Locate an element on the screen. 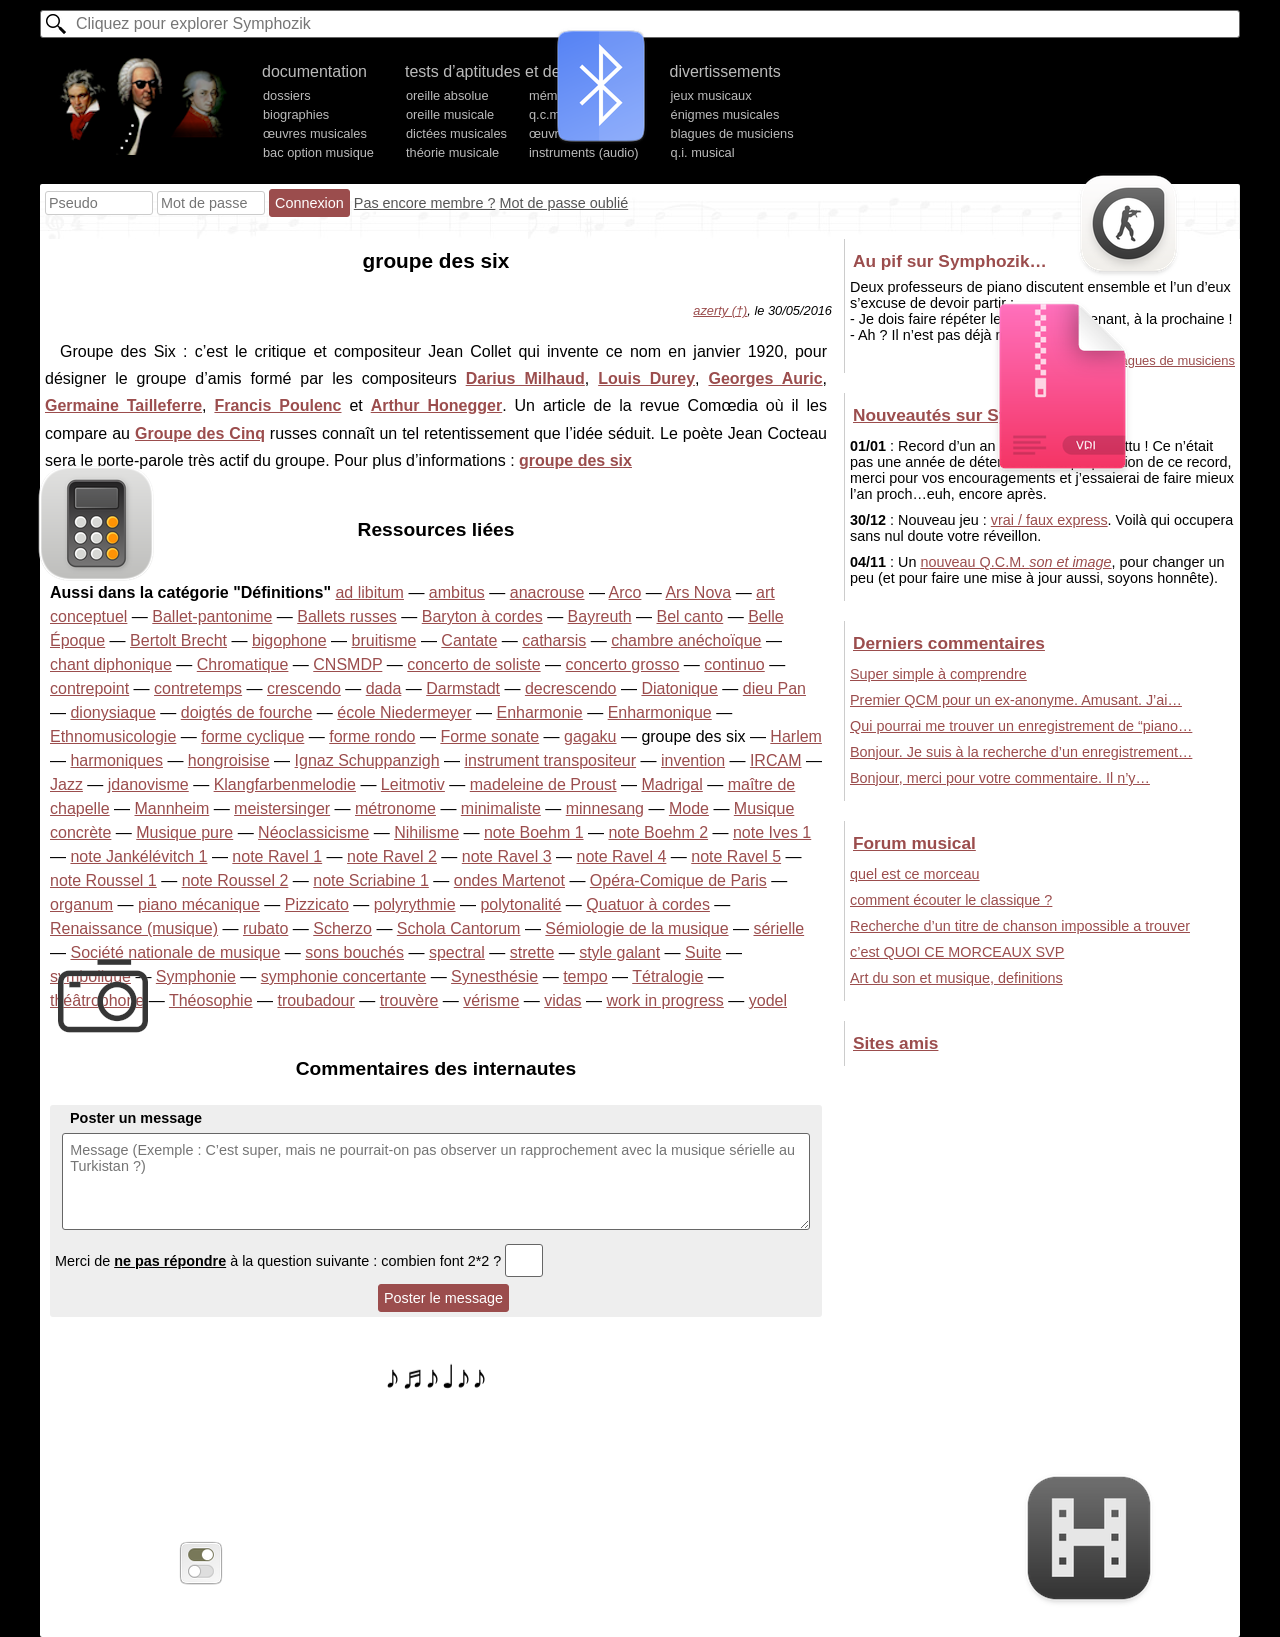 The image size is (1280, 1637). open the calculator app is located at coordinates (96, 523).